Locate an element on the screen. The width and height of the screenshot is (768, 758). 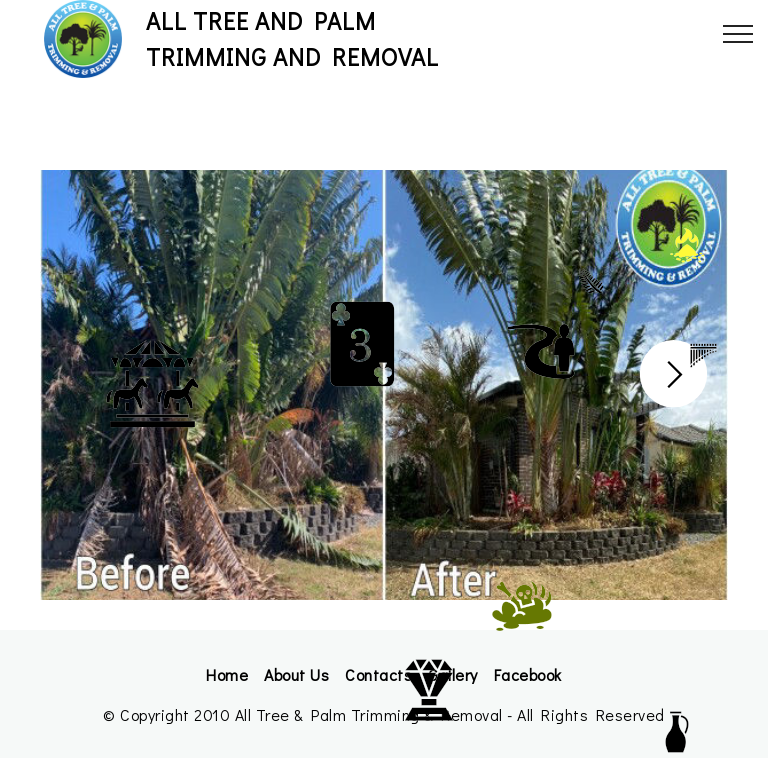
indicates hazardous or toxic content is located at coordinates (522, 601).